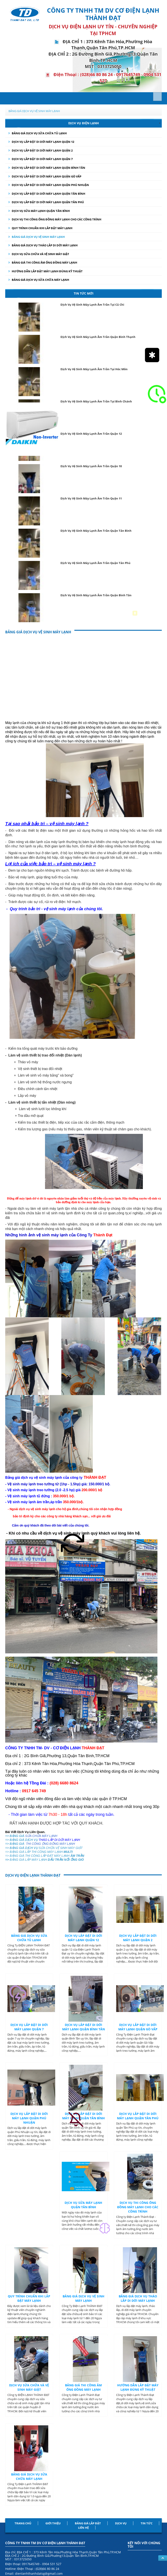  I want to click on indicates a required field in a form, so click(152, 355).